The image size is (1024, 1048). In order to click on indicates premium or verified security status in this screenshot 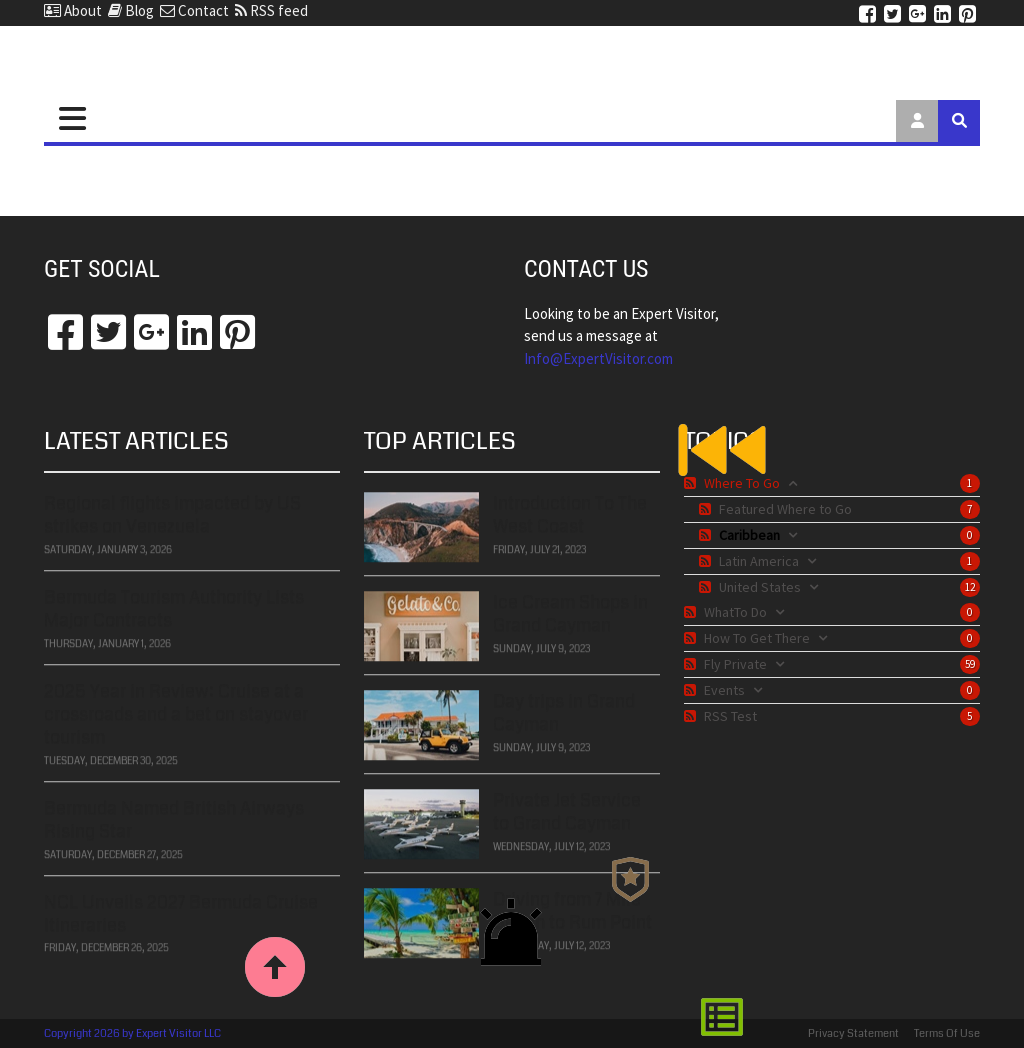, I will do `click(630, 879)`.